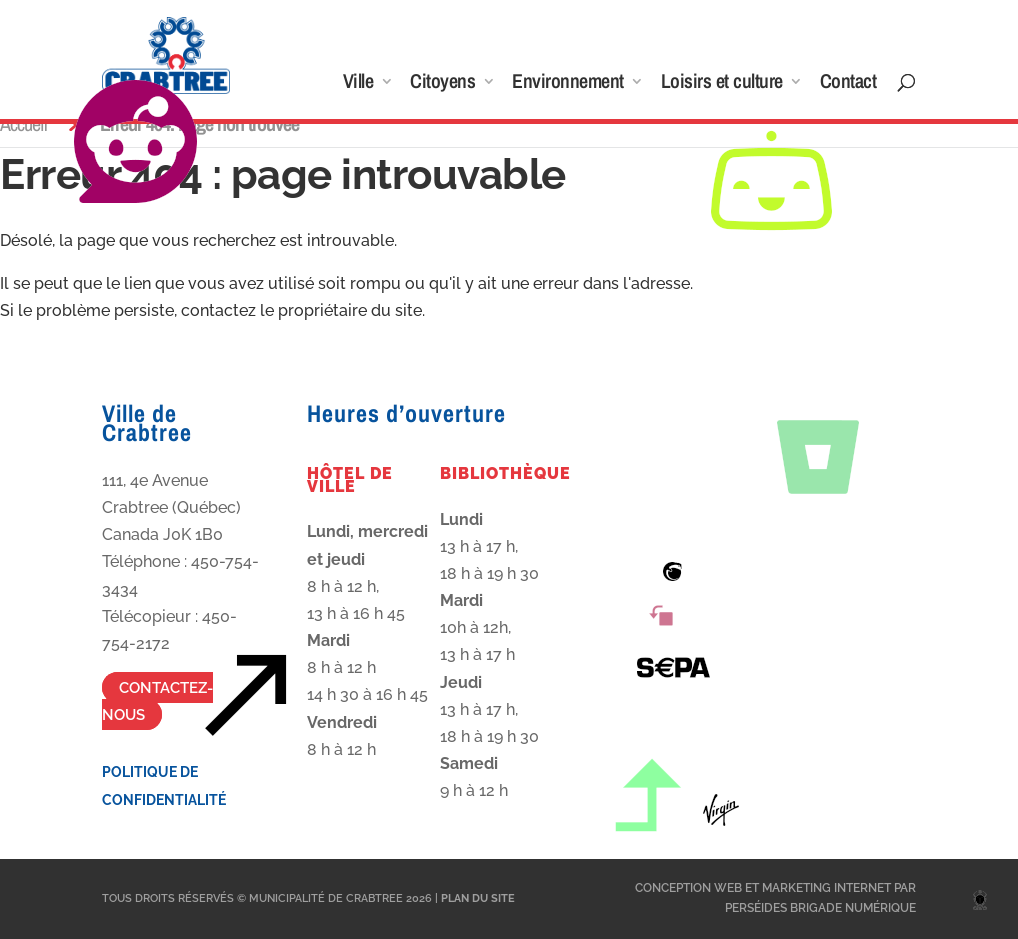 Image resolution: width=1018 pixels, height=939 pixels. Describe the element at coordinates (672, 571) in the screenshot. I see `open lutris gaming platform` at that location.